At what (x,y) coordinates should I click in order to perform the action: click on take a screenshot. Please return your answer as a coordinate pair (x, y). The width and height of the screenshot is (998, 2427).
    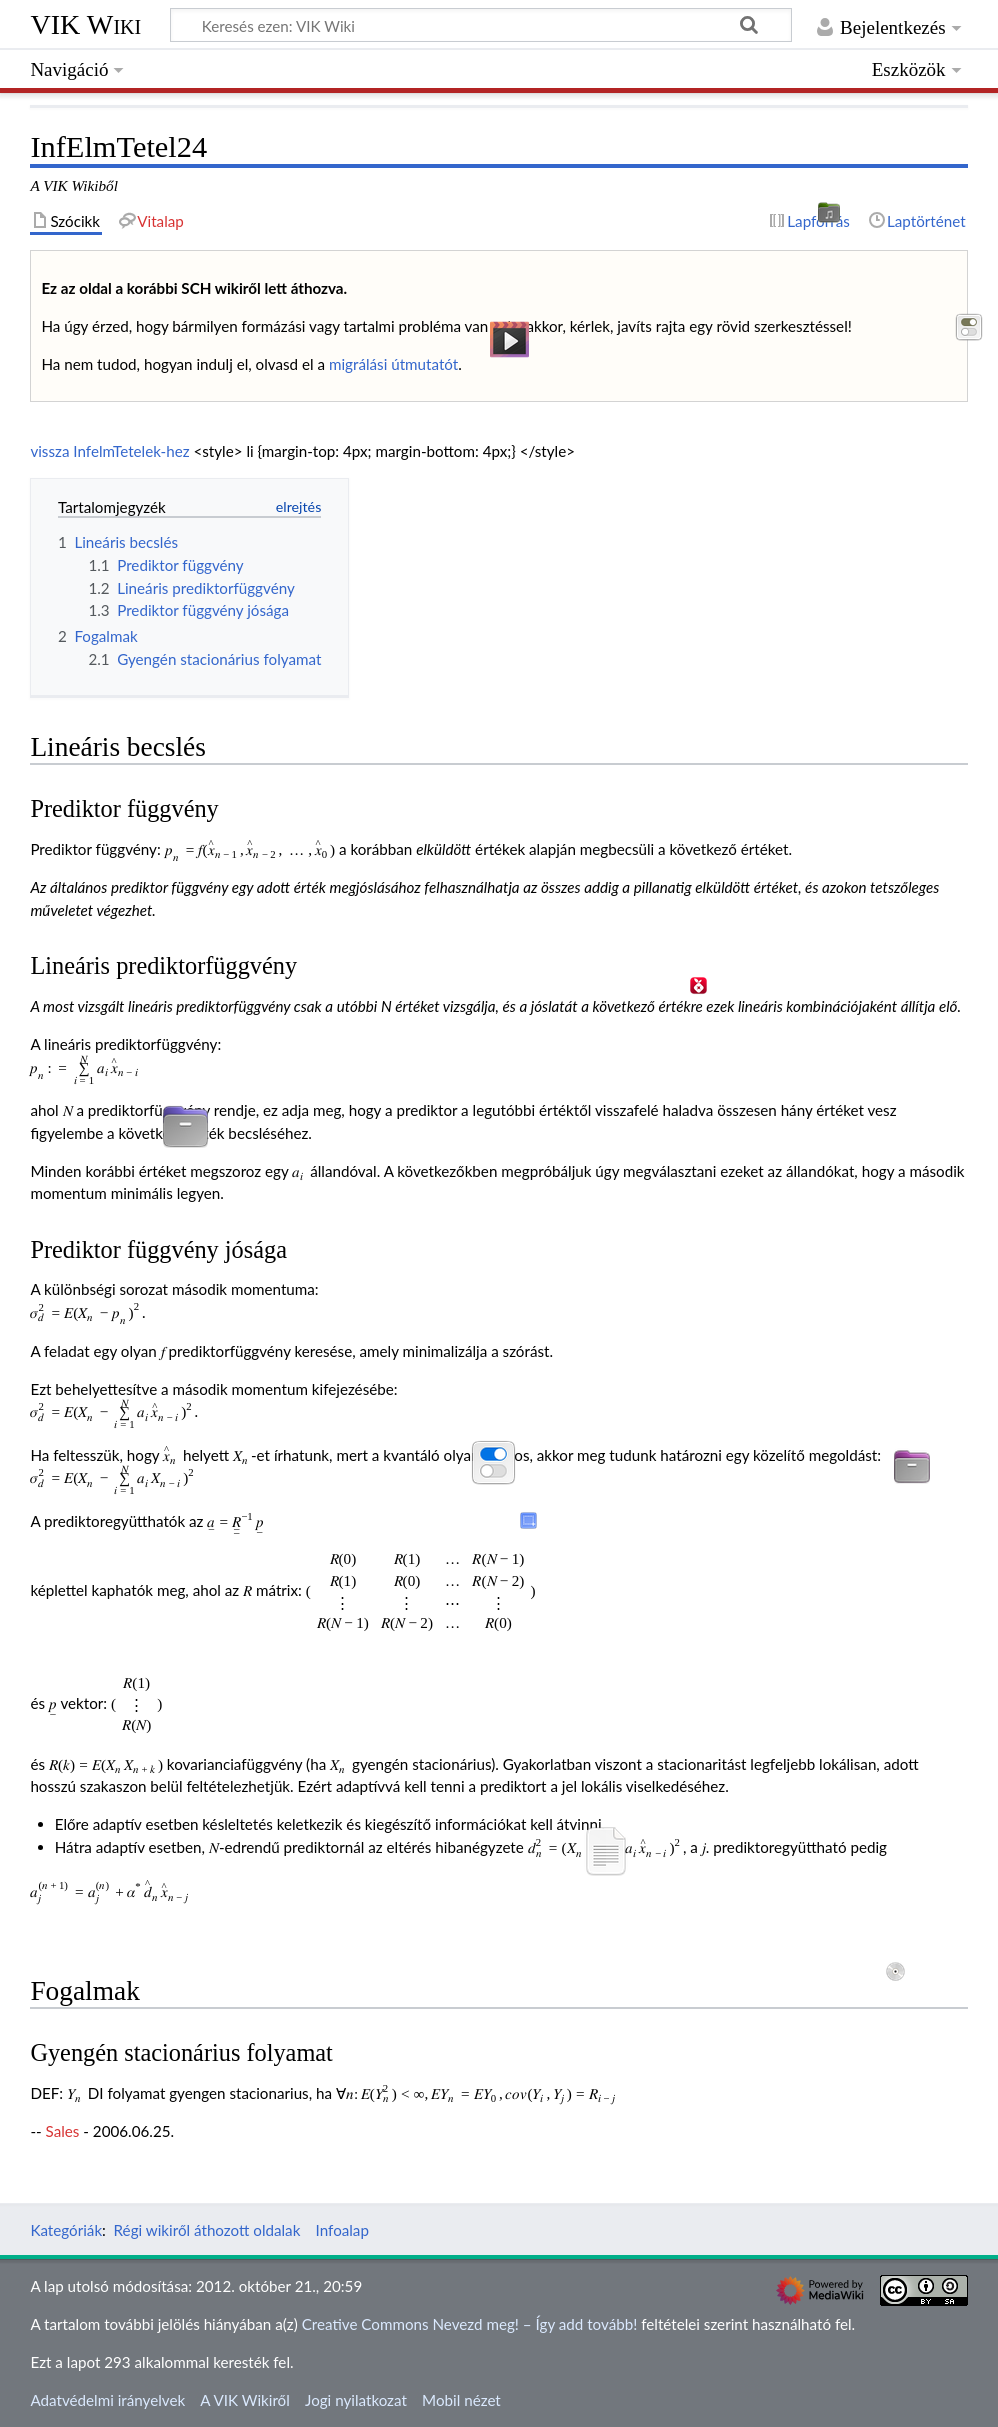
    Looking at the image, I should click on (528, 1520).